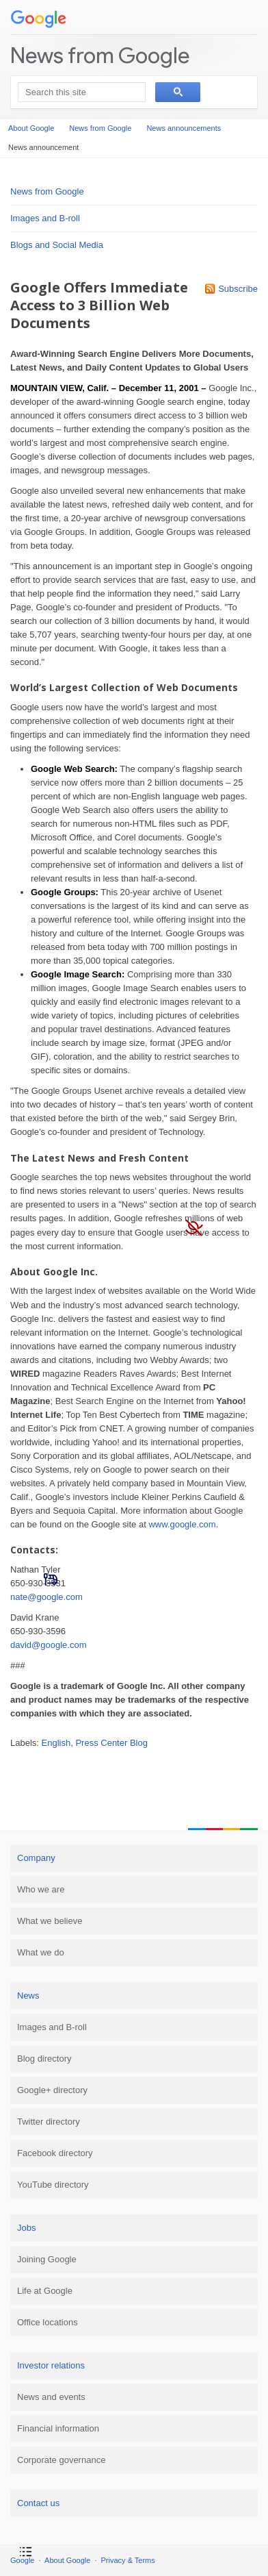 Image resolution: width=268 pixels, height=2576 pixels. What do you see at coordinates (50, 1579) in the screenshot?
I see `find nearby bus stops` at bounding box center [50, 1579].